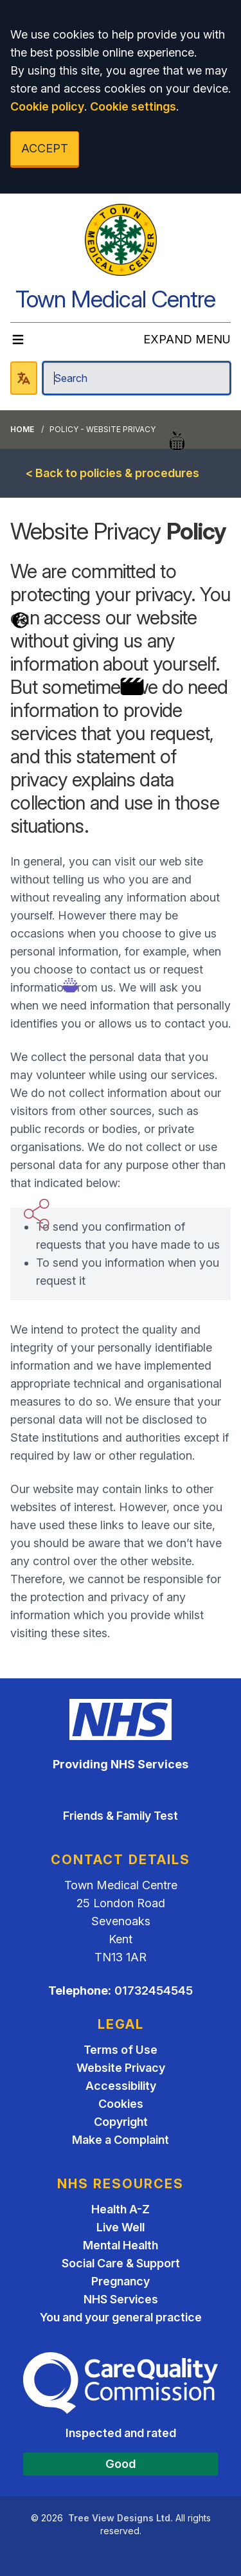  What do you see at coordinates (177, 440) in the screenshot?
I see `nutritionix logo` at bounding box center [177, 440].